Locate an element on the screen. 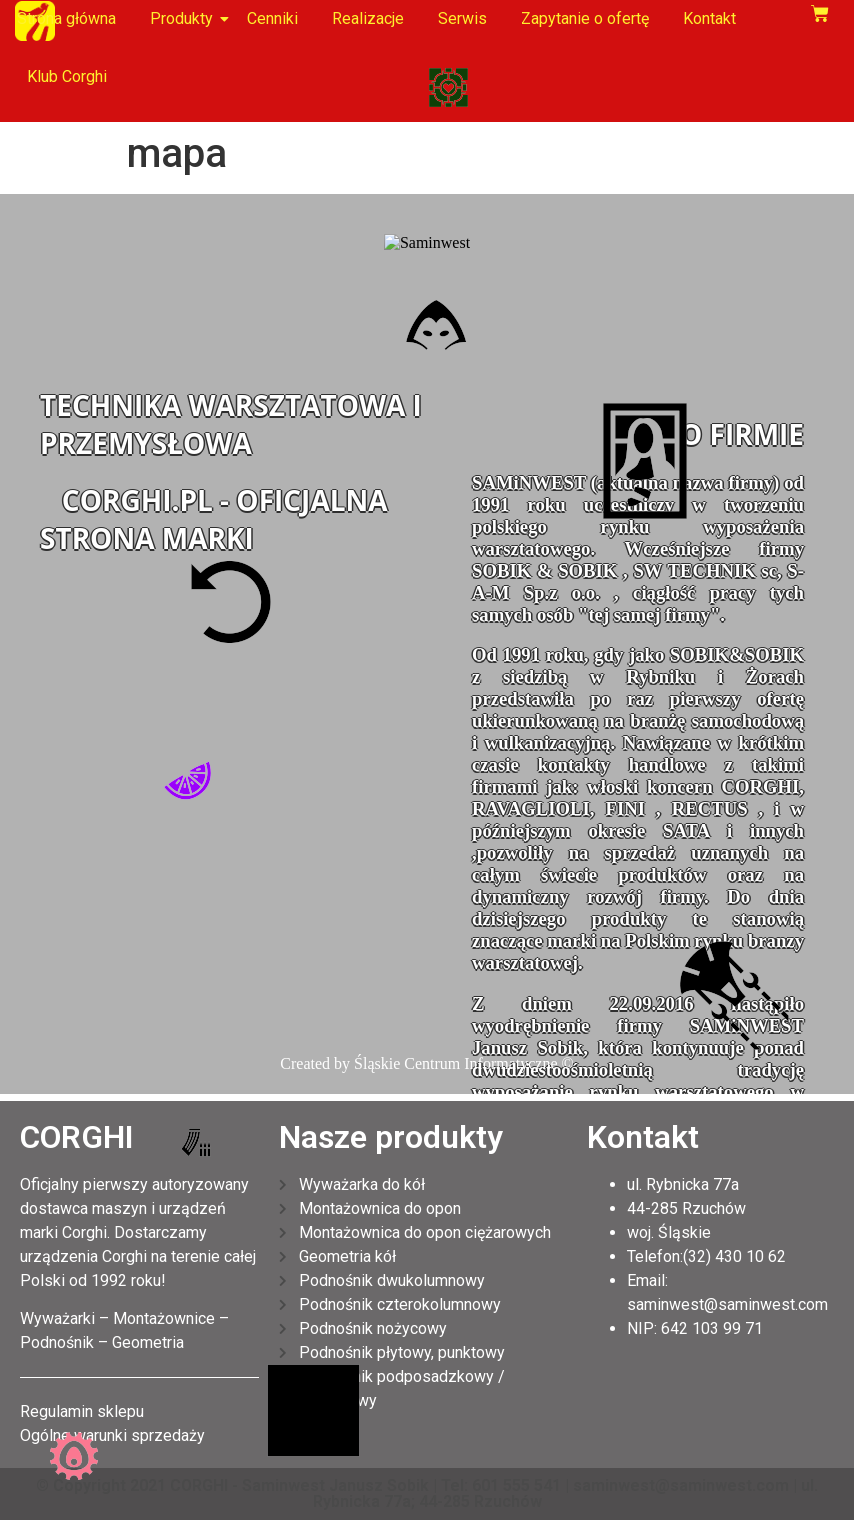 The image size is (854, 1520). placeholder for empty content area is located at coordinates (313, 1410).